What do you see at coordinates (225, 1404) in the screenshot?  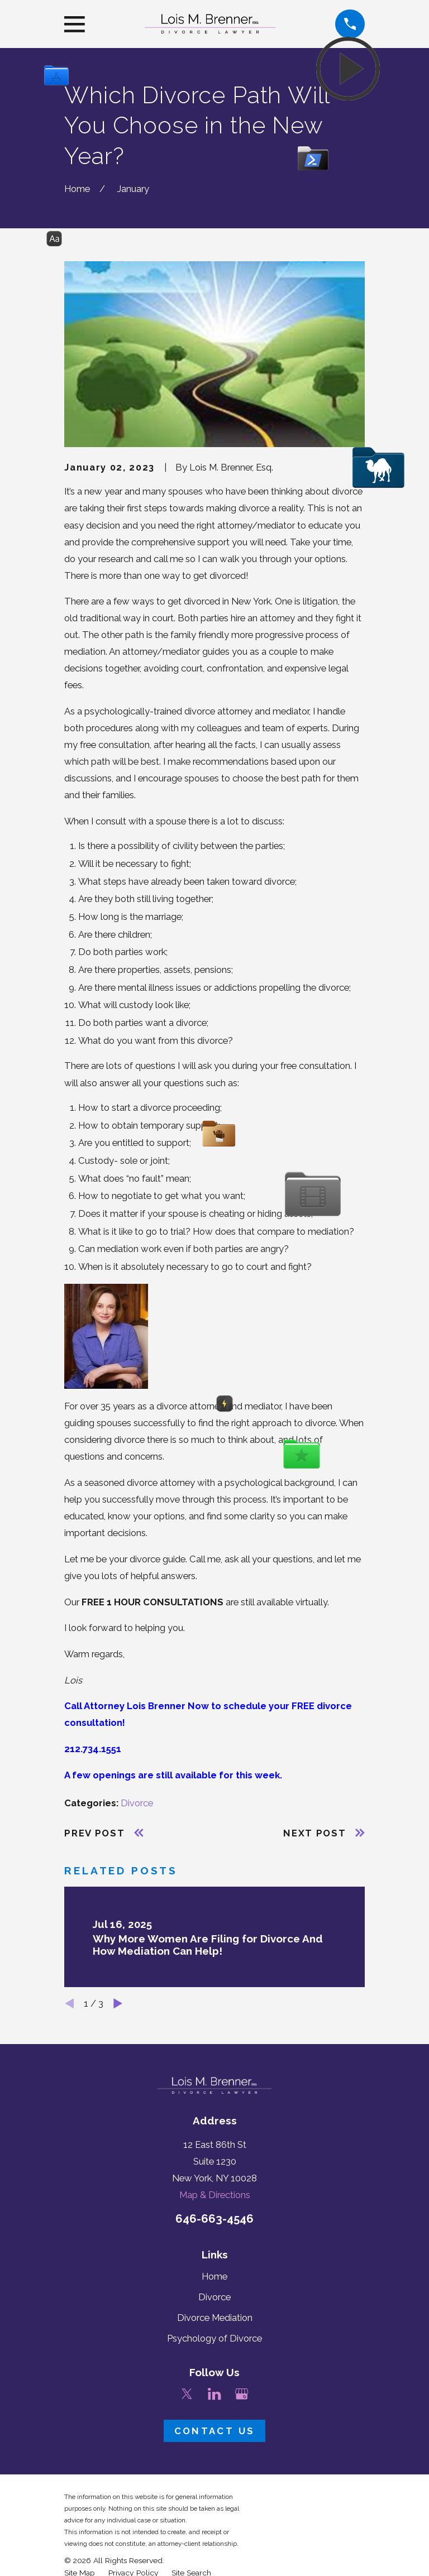 I see `access keyboard shortcuts settings for web browser` at bounding box center [225, 1404].